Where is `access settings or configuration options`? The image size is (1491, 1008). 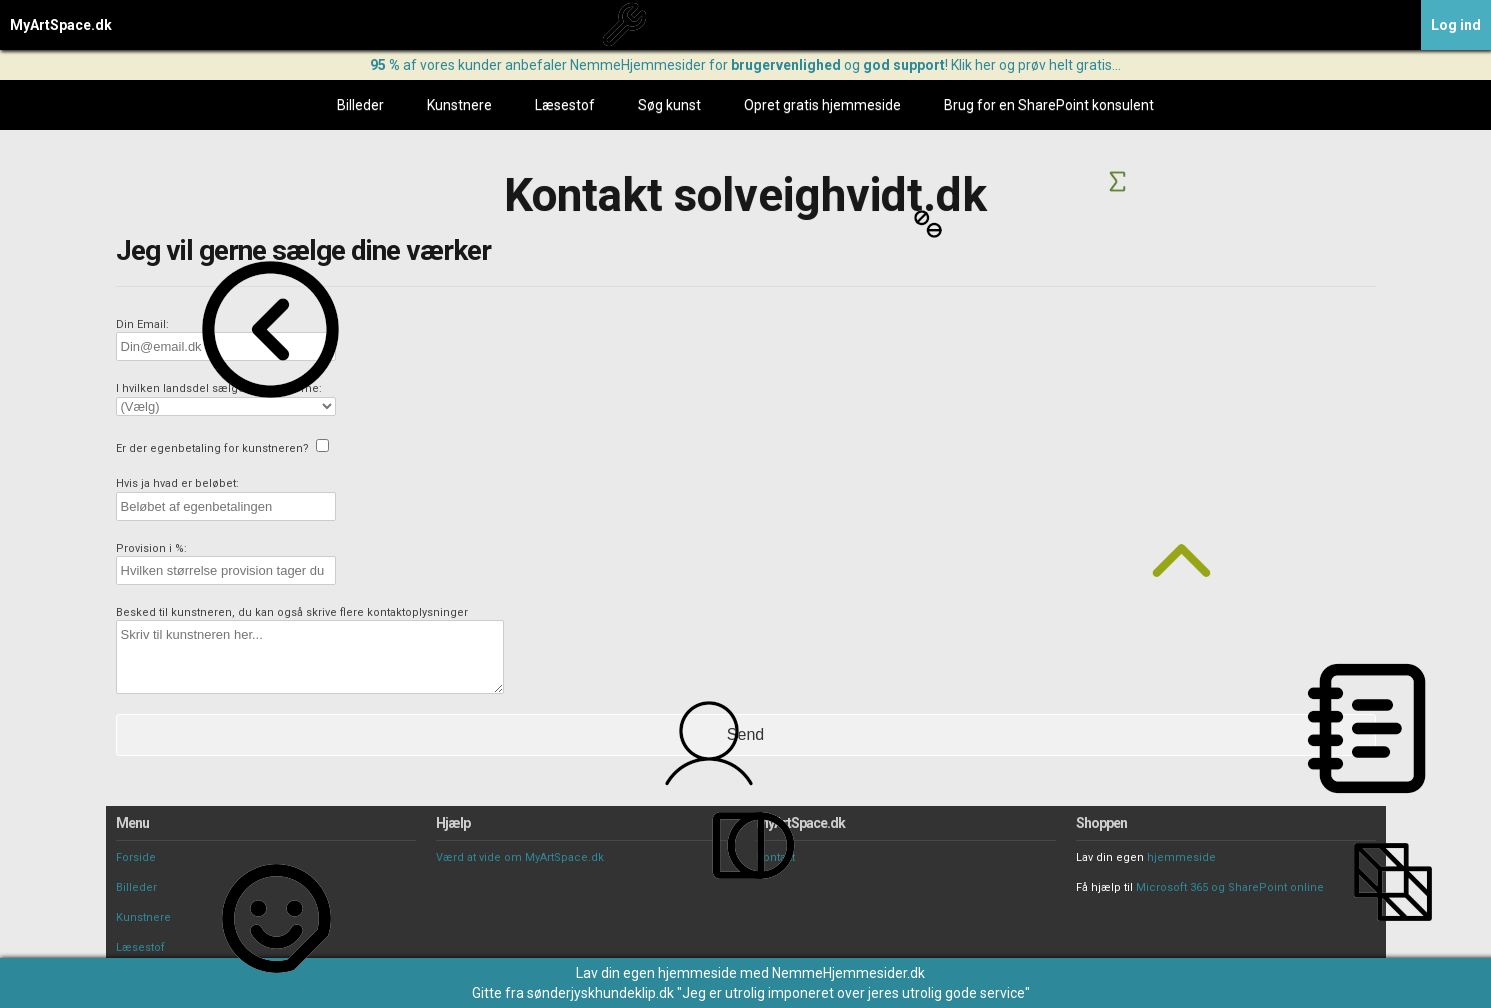
access settings or configuration options is located at coordinates (624, 24).